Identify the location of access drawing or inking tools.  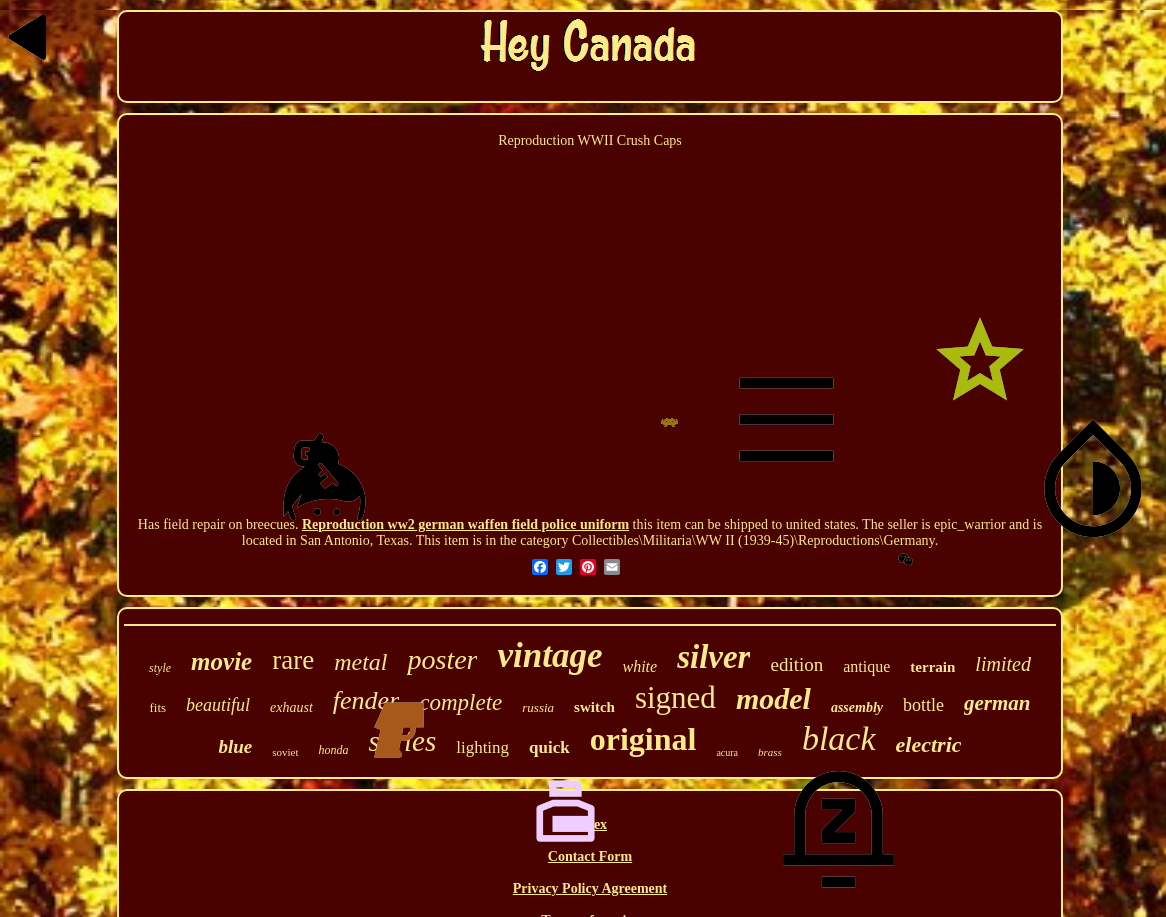
(565, 809).